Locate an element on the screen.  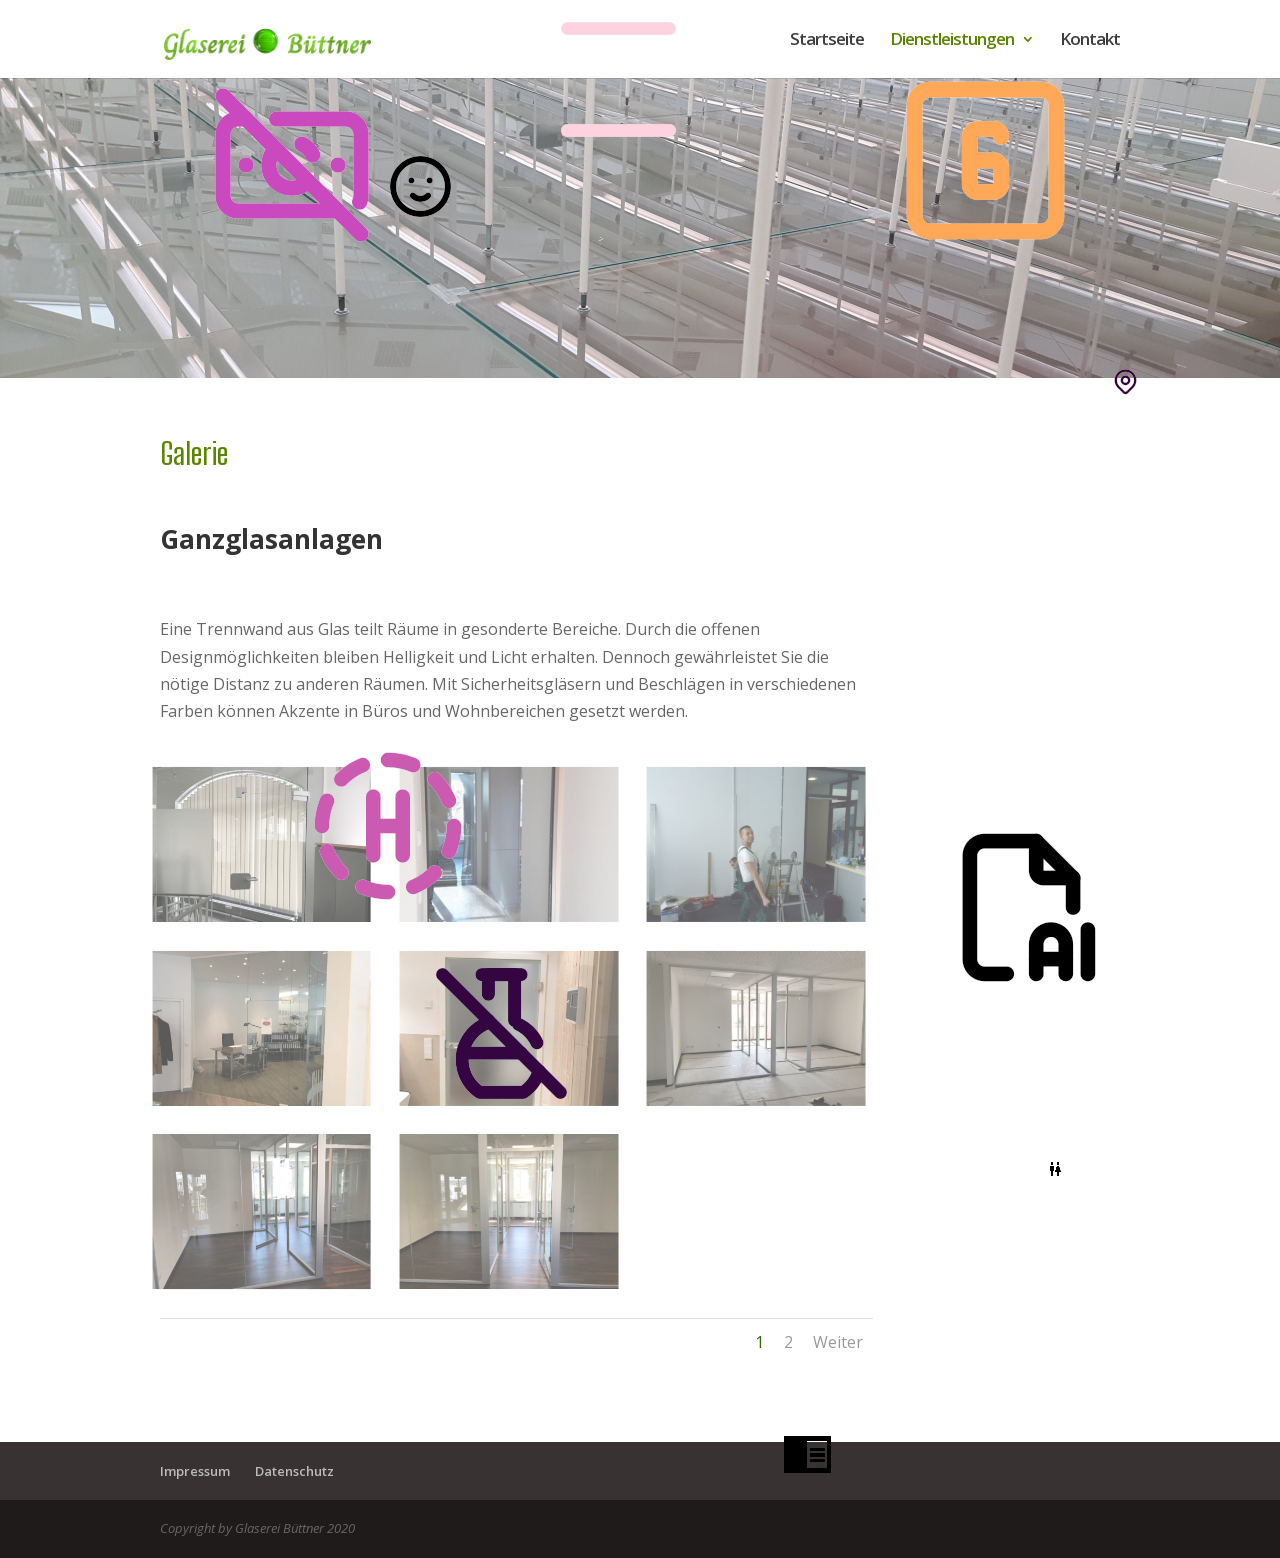
select or navigate to item number 6 is located at coordinates (985, 160).